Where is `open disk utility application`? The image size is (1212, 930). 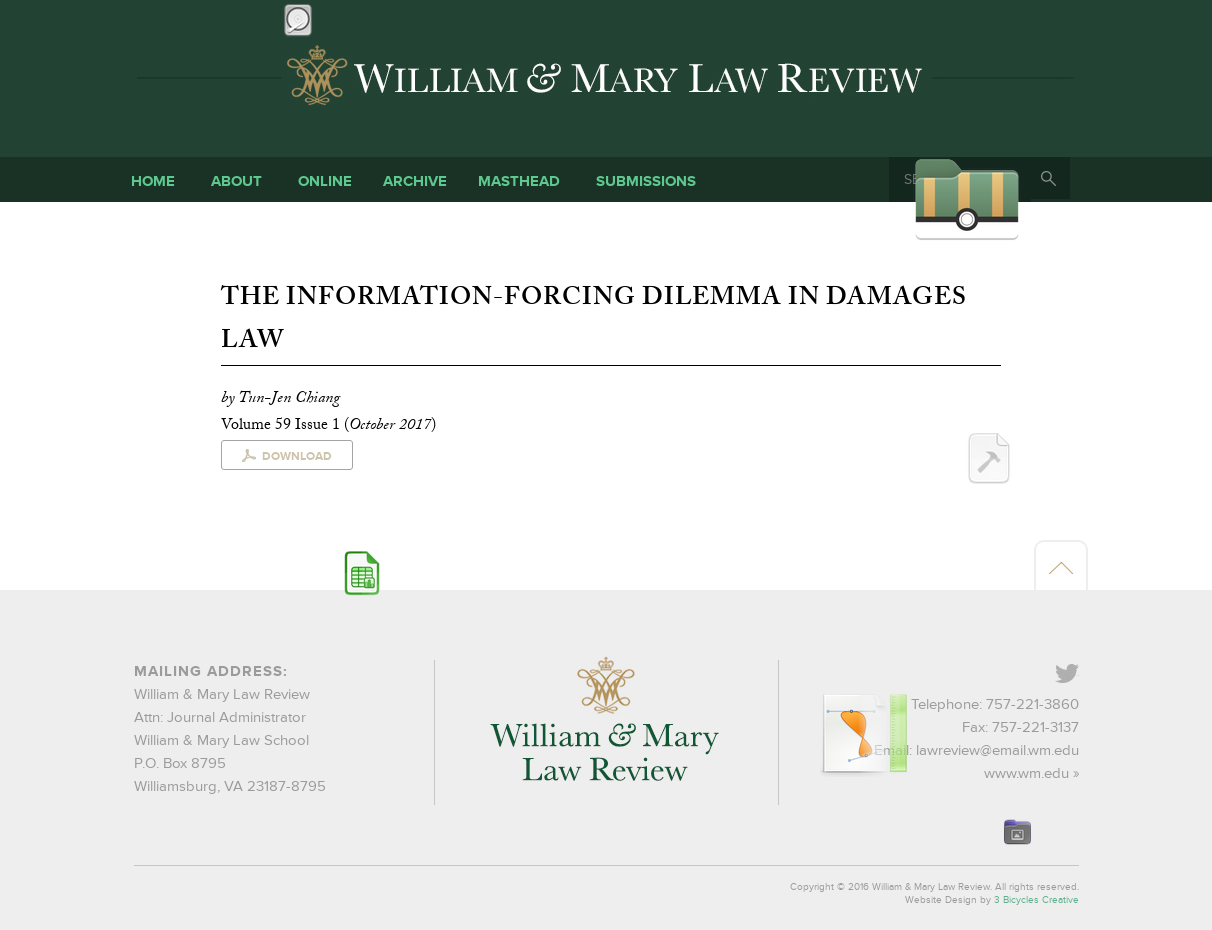 open disk utility application is located at coordinates (298, 20).